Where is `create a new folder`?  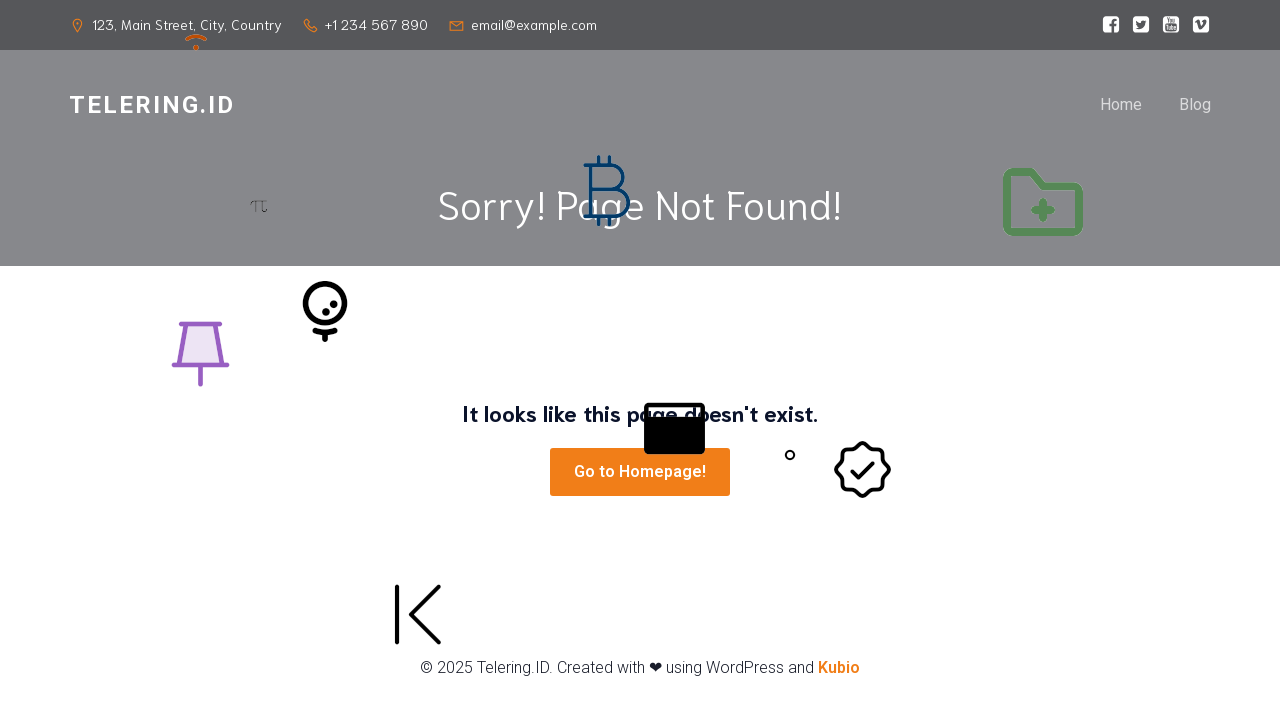 create a new folder is located at coordinates (1043, 202).